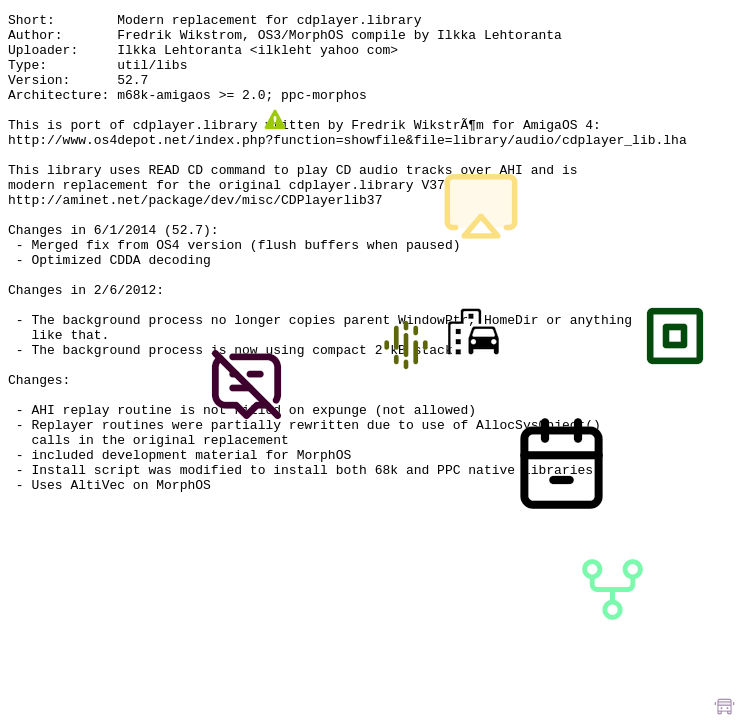  I want to click on Square payment services logo, so click(675, 336).